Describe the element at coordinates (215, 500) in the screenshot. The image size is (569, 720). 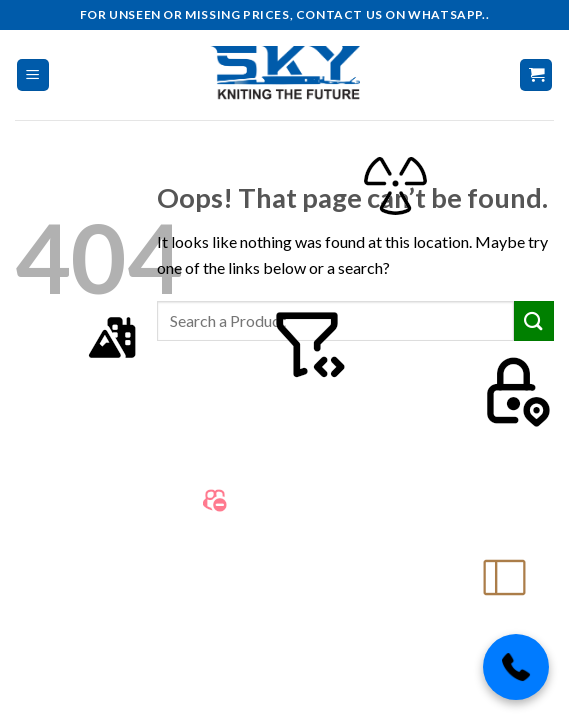
I see `github copilot is blocked or disabled` at that location.